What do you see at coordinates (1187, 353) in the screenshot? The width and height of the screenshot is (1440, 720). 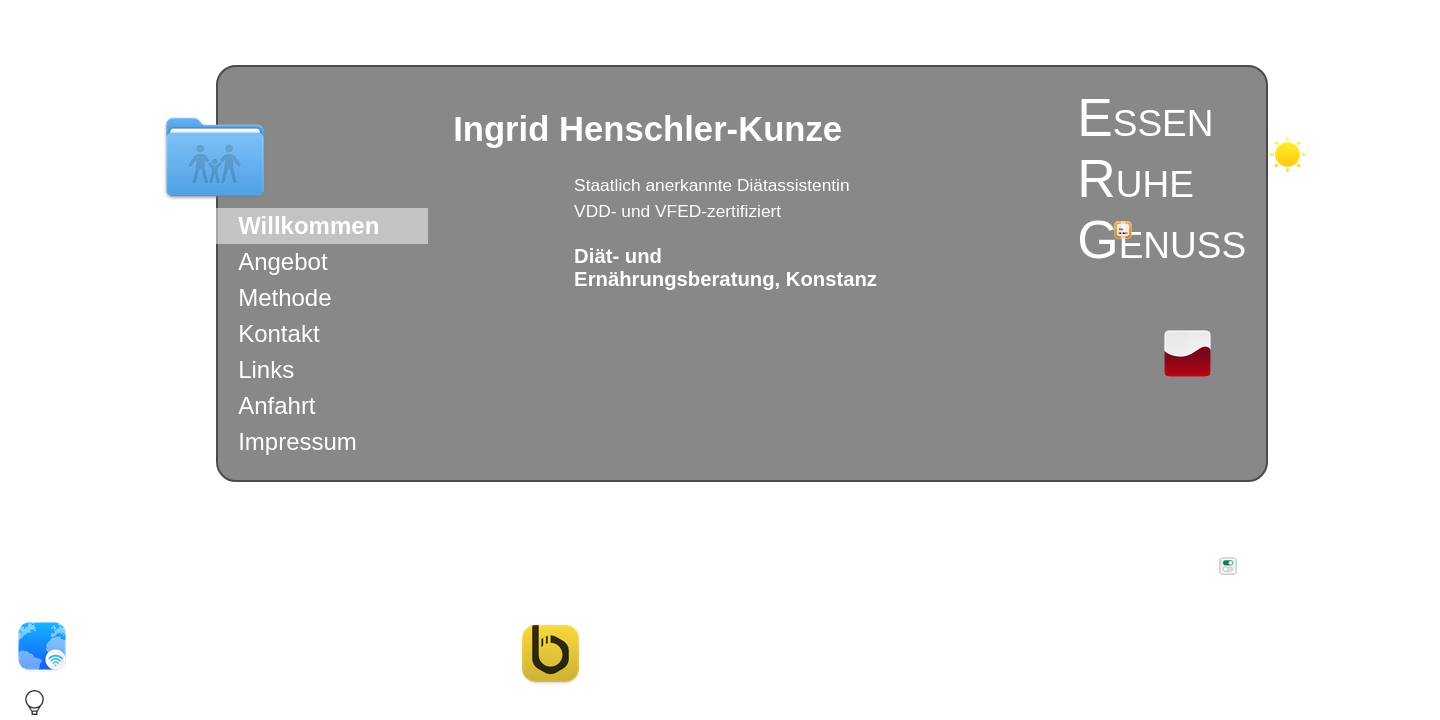 I see `open wine application for running windows programs` at bounding box center [1187, 353].